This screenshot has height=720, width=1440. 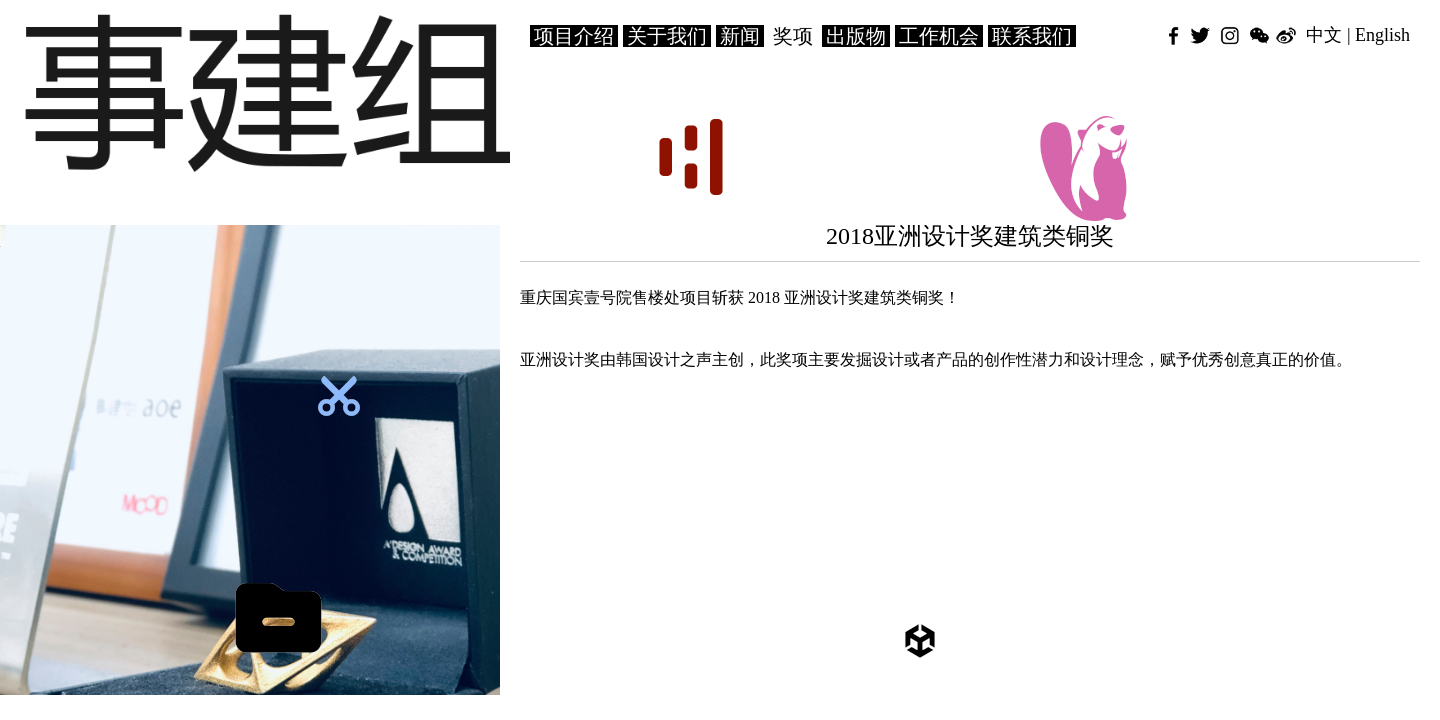 What do you see at coordinates (278, 620) in the screenshot?
I see `remove a folder` at bounding box center [278, 620].